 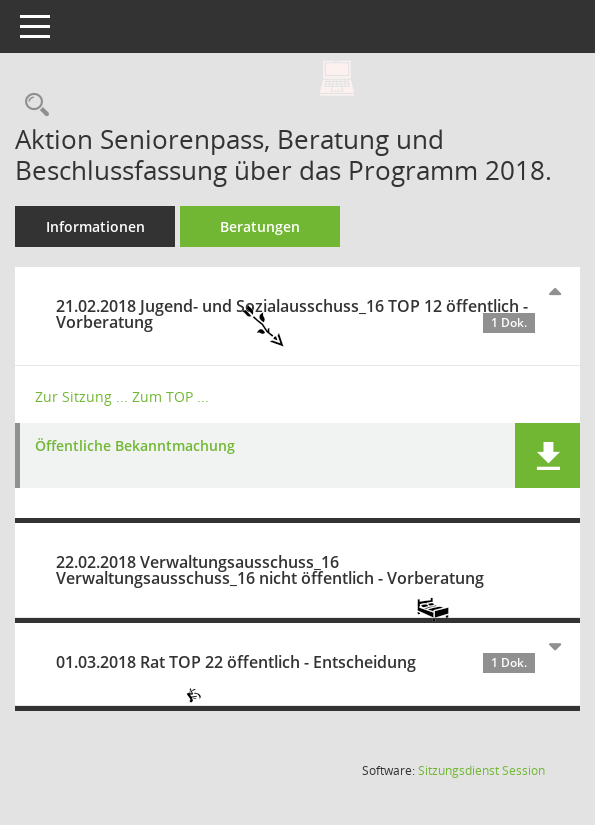 I want to click on book a hotel or accommodation, so click(x=433, y=610).